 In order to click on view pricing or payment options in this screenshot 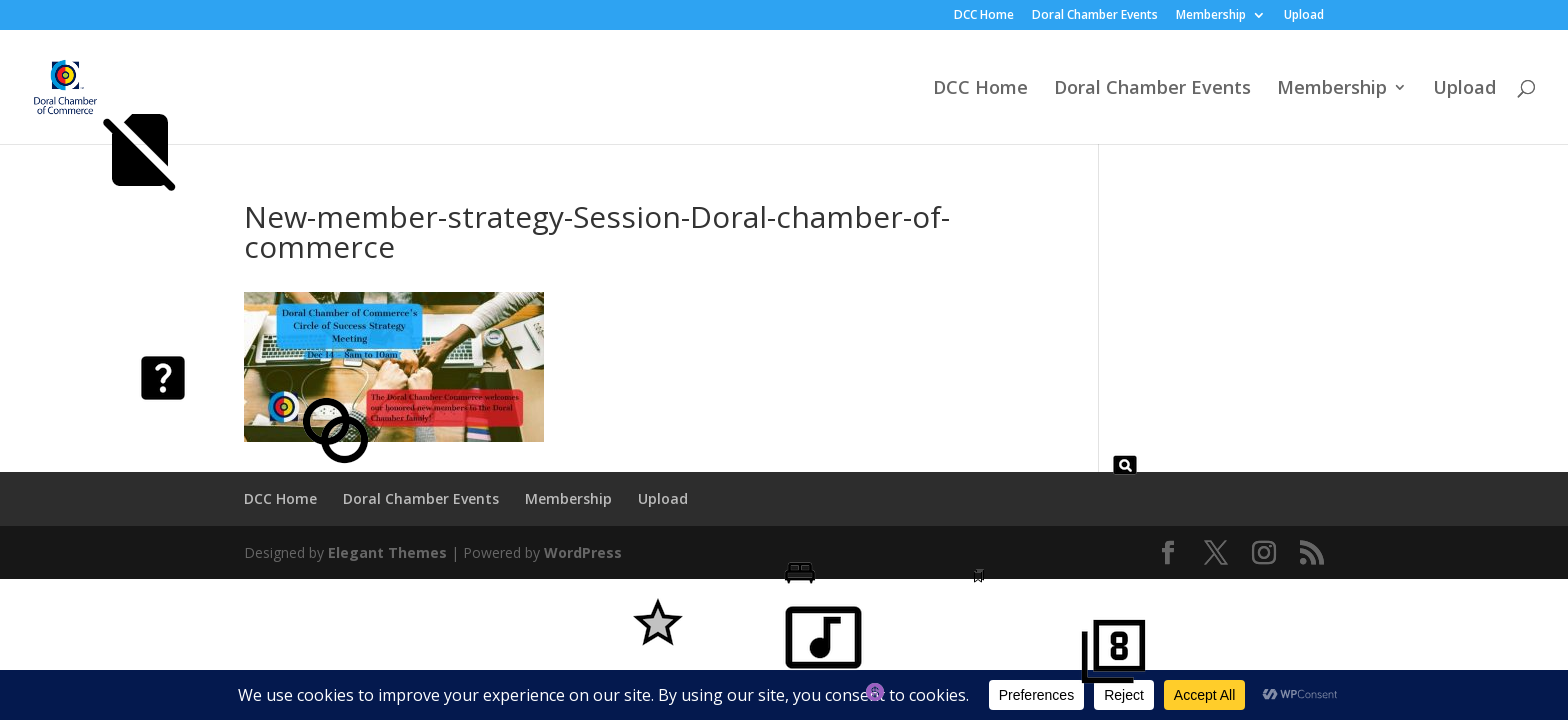, I will do `click(875, 692)`.